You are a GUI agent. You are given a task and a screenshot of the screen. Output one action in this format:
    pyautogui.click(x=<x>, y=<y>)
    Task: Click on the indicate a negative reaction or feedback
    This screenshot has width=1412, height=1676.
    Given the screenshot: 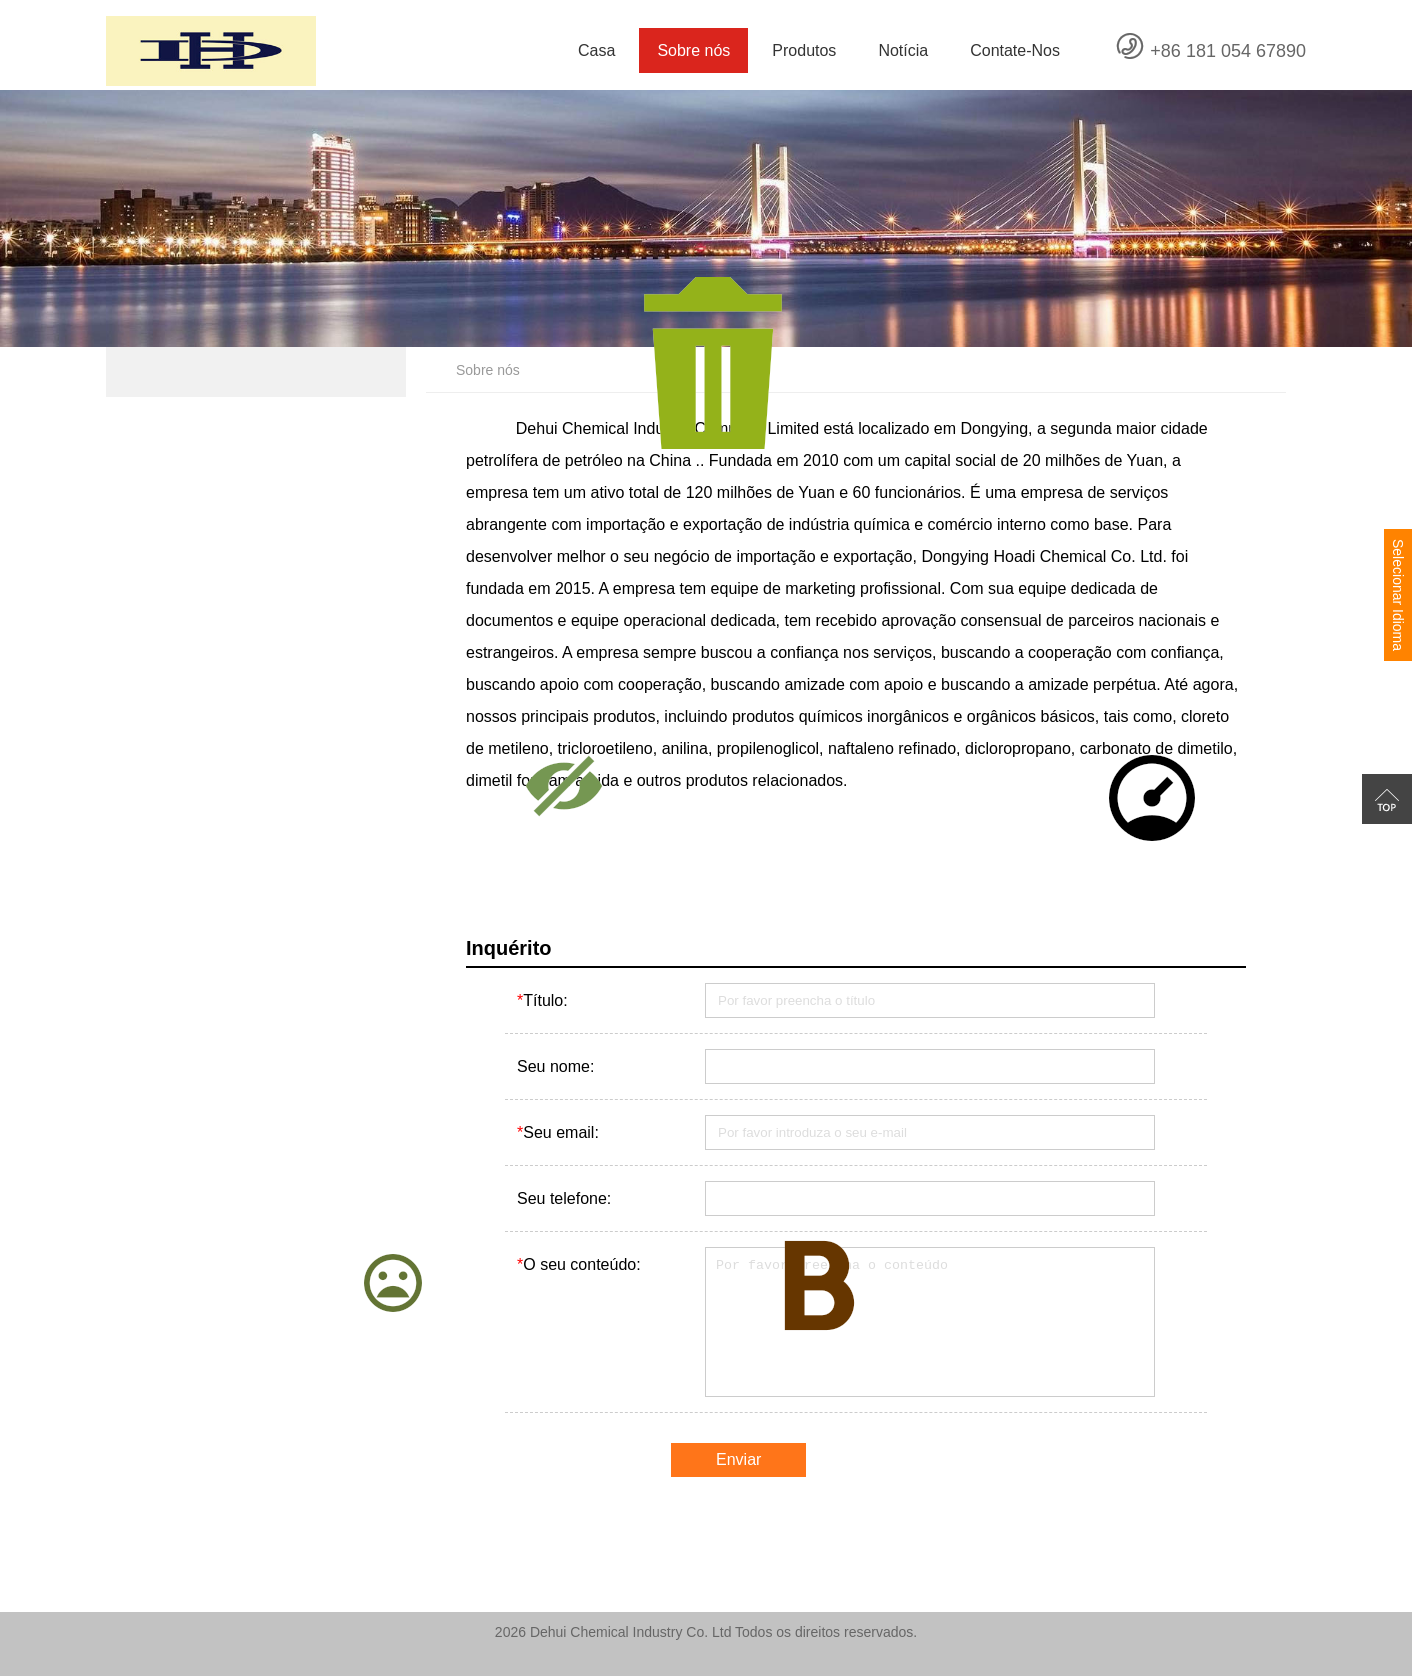 What is the action you would take?
    pyautogui.click(x=393, y=1283)
    